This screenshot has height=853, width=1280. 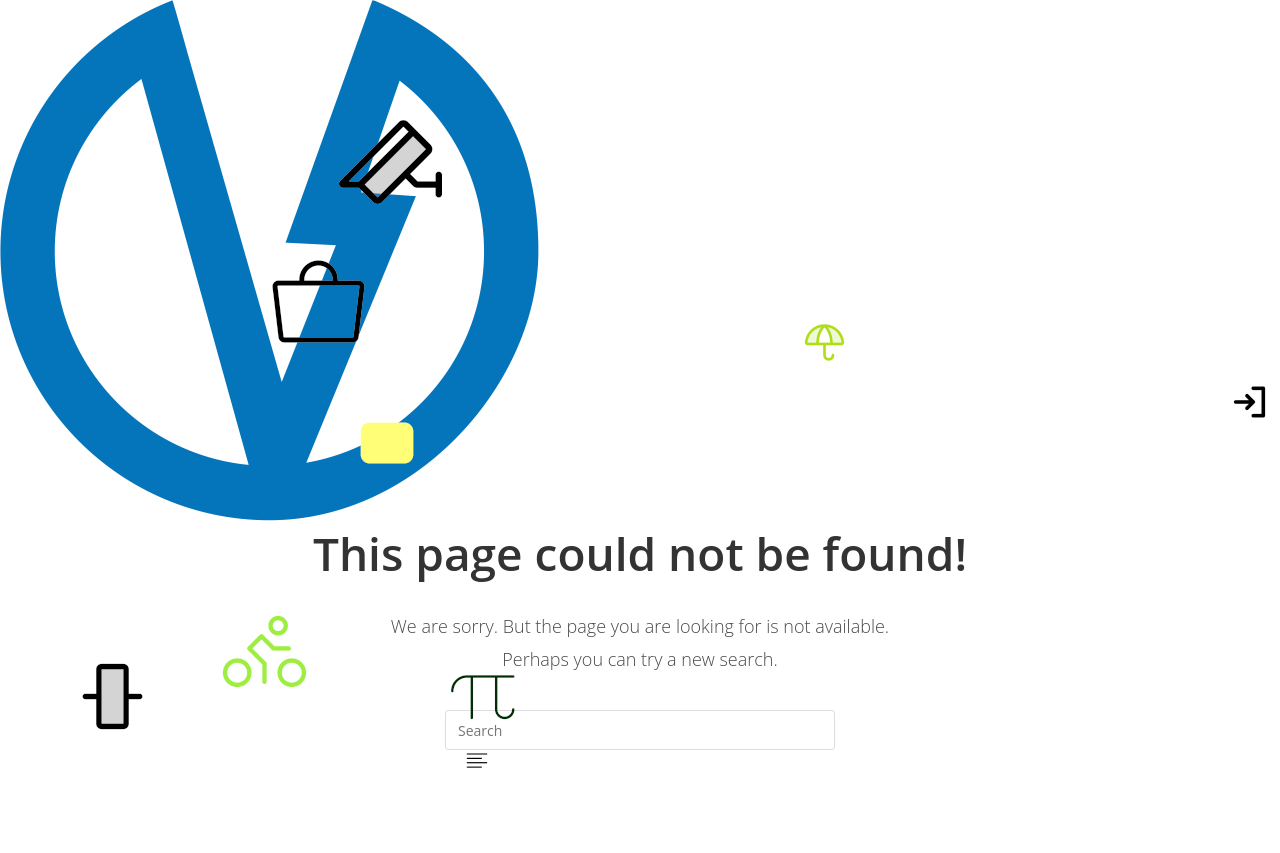 I want to click on access mathematical or scientific calculator functions, so click(x=484, y=696).